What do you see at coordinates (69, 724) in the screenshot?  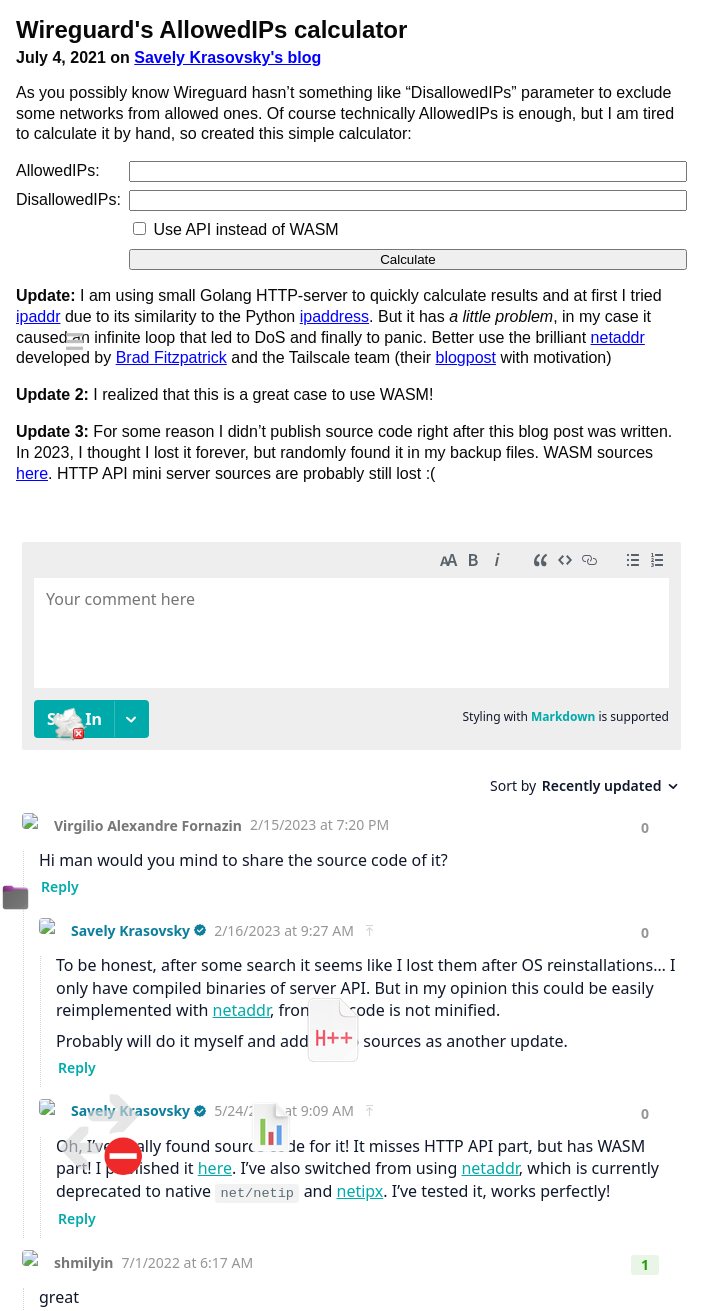 I see `mark email as not junk` at bounding box center [69, 724].